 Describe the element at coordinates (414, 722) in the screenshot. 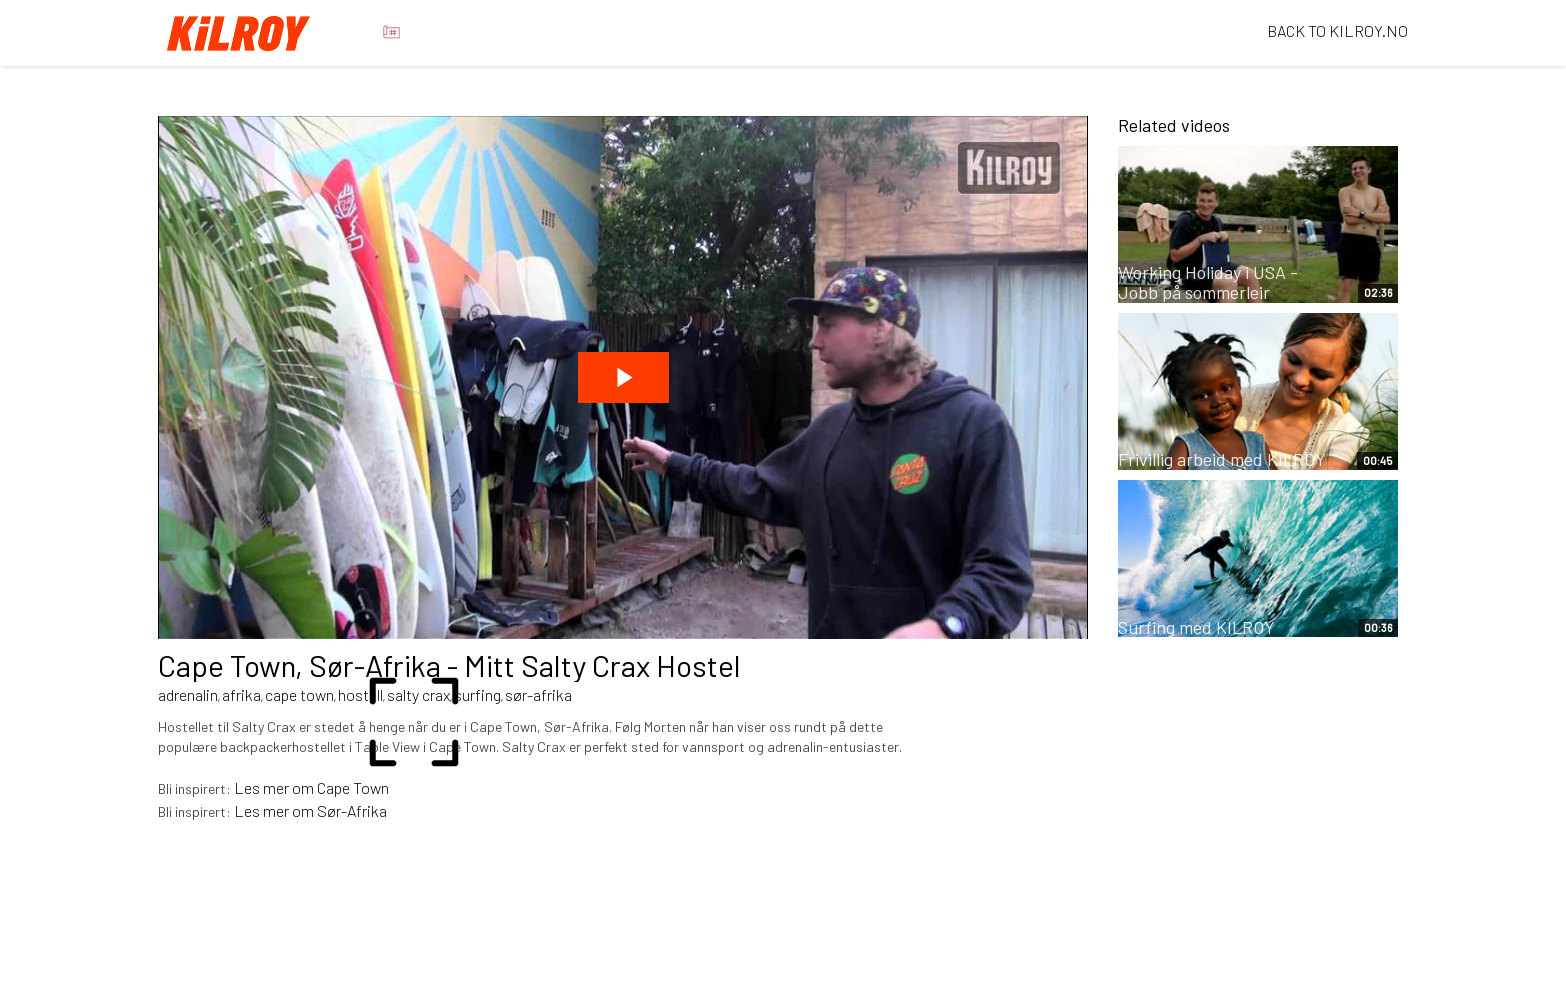

I see `expand to fullscreen mode` at that location.